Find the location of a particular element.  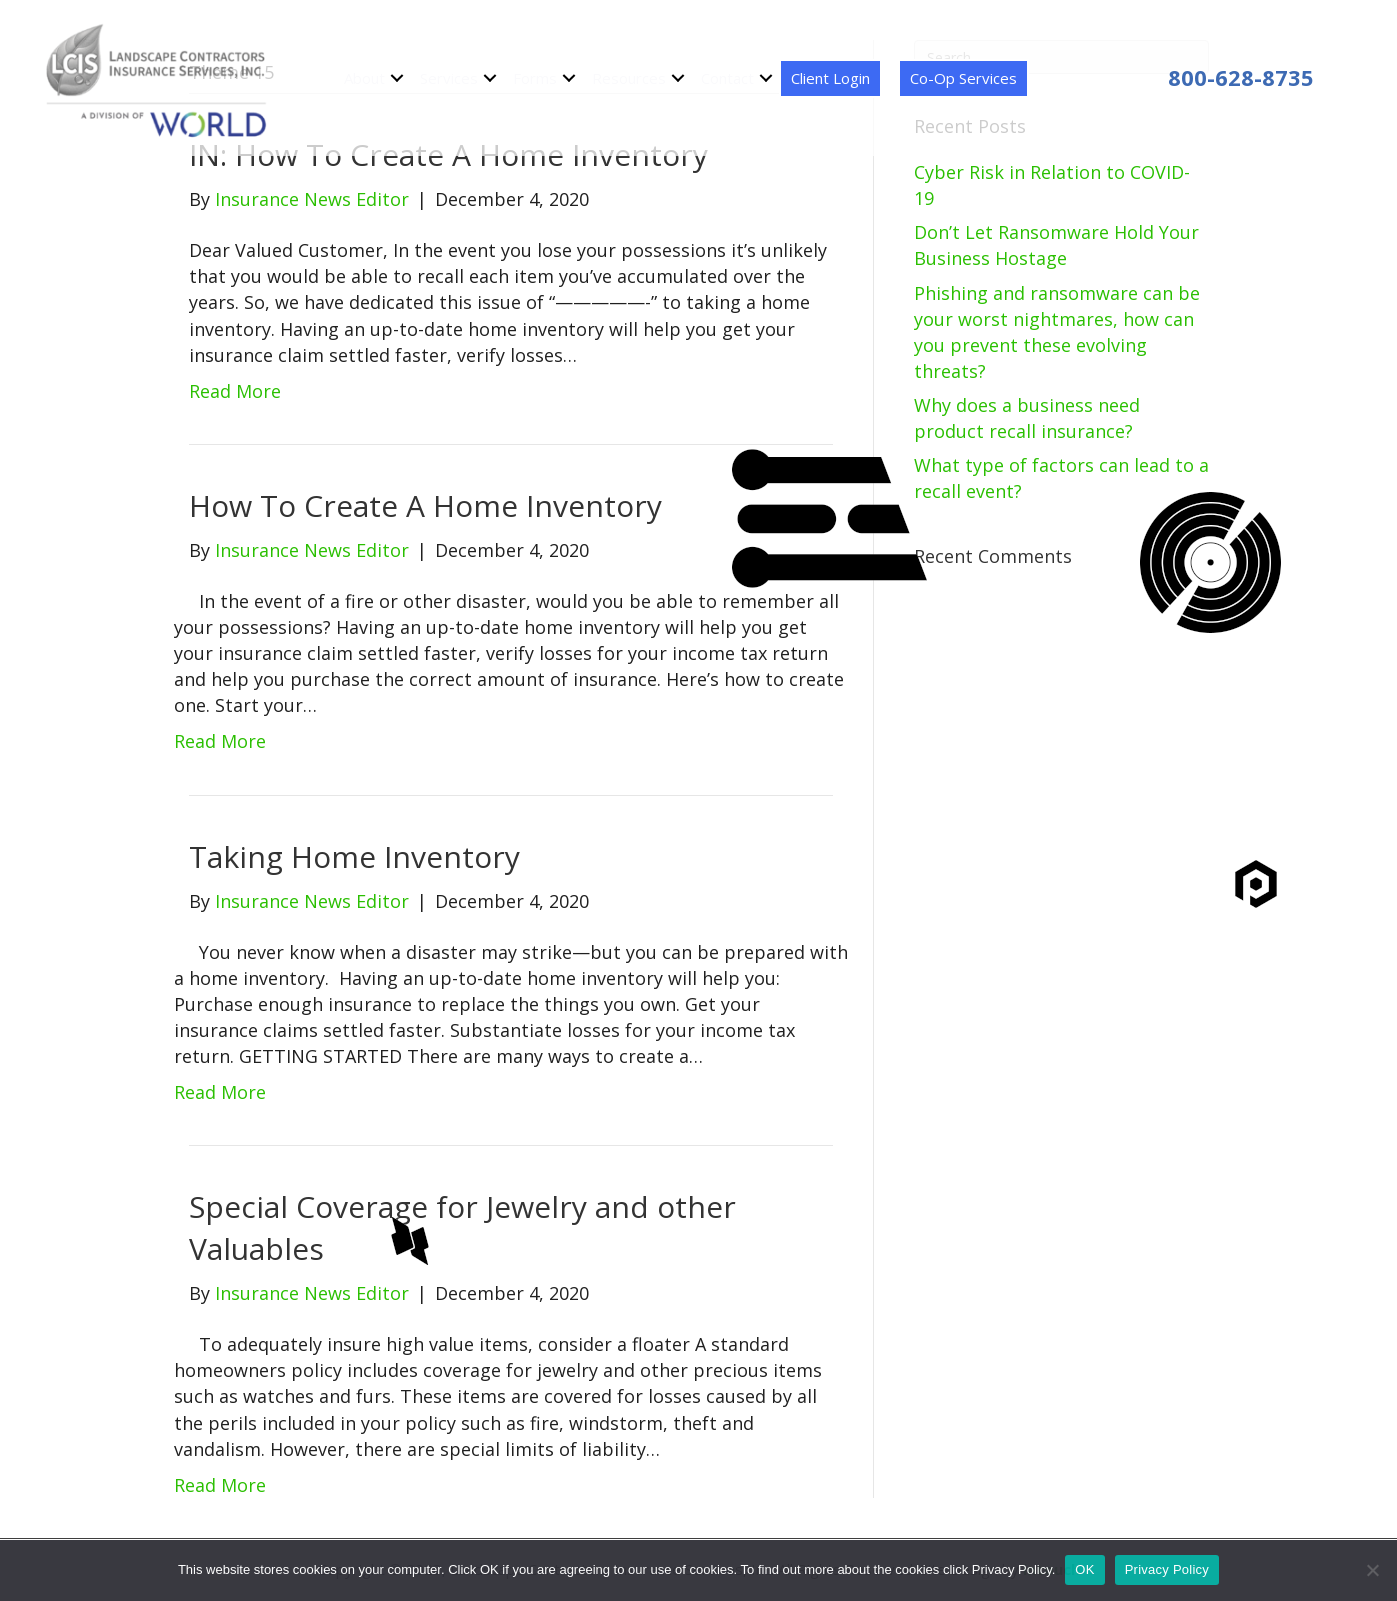

visit the PyUp security service website is located at coordinates (1256, 884).